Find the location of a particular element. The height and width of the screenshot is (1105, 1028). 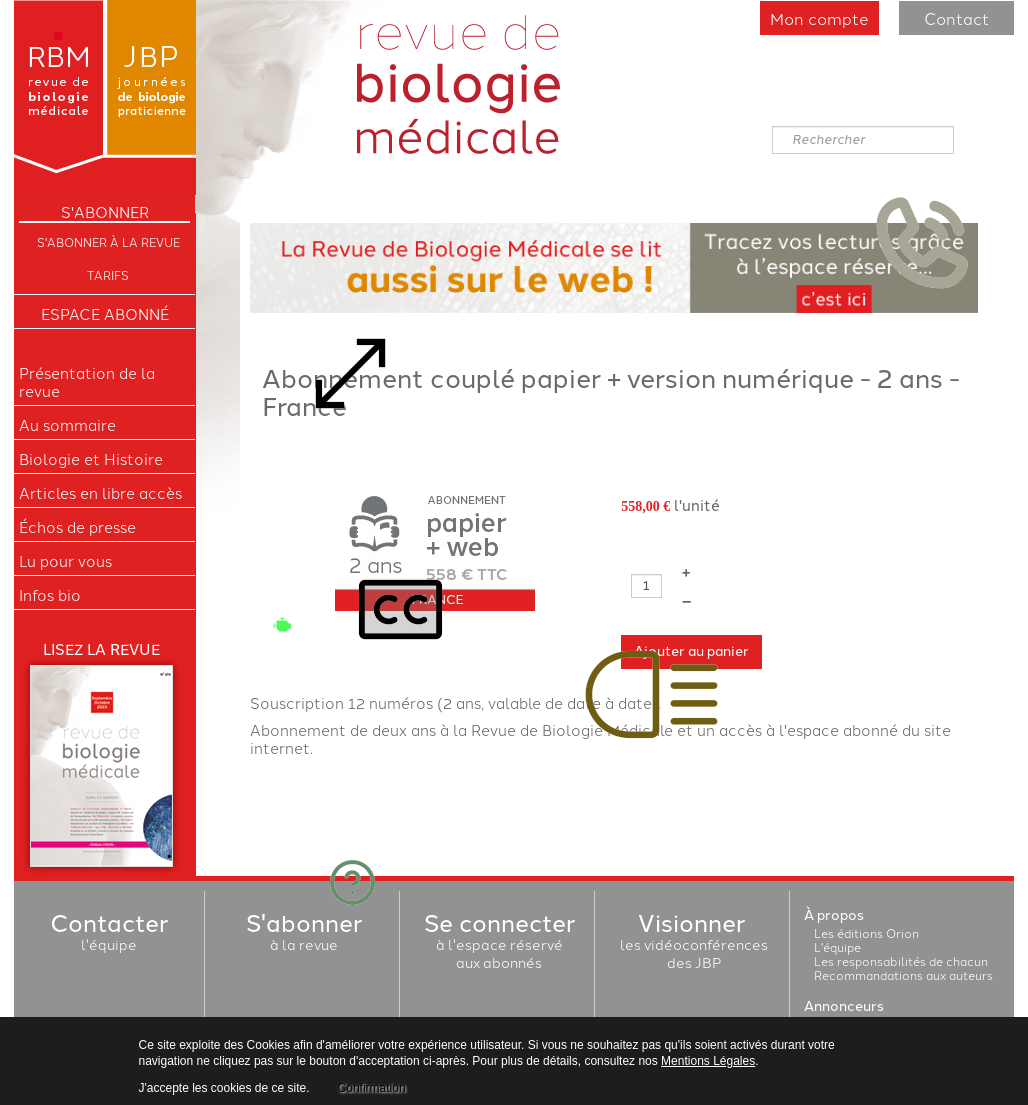

make a phone call is located at coordinates (924, 241).